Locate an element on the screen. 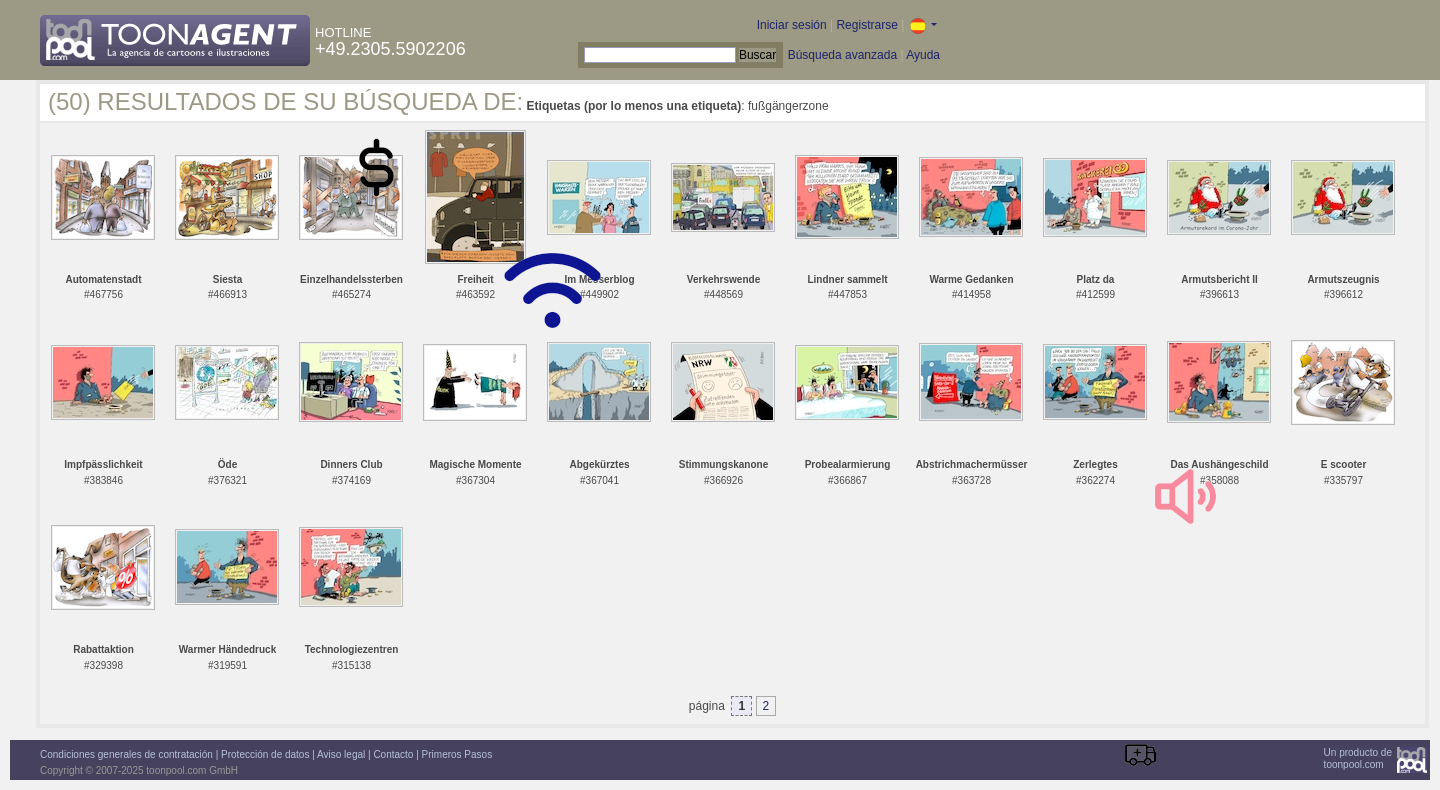 Image resolution: width=1440 pixels, height=790 pixels. view pricing or payment options is located at coordinates (376, 167).